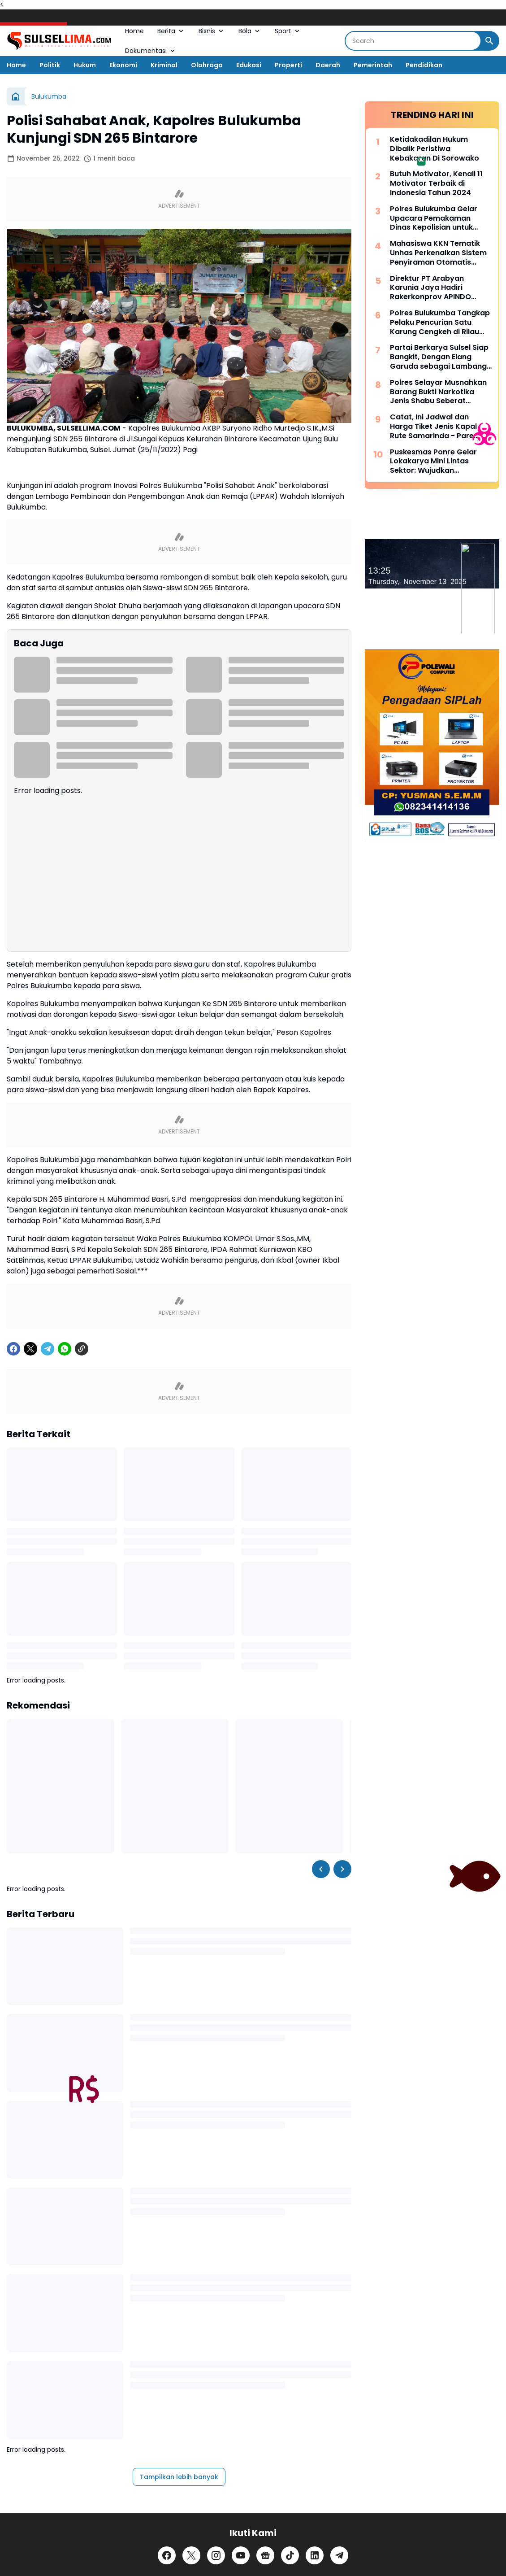 This screenshot has width=506, height=2576. I want to click on indicates brazilian real (BRL) currency, so click(84, 2089).